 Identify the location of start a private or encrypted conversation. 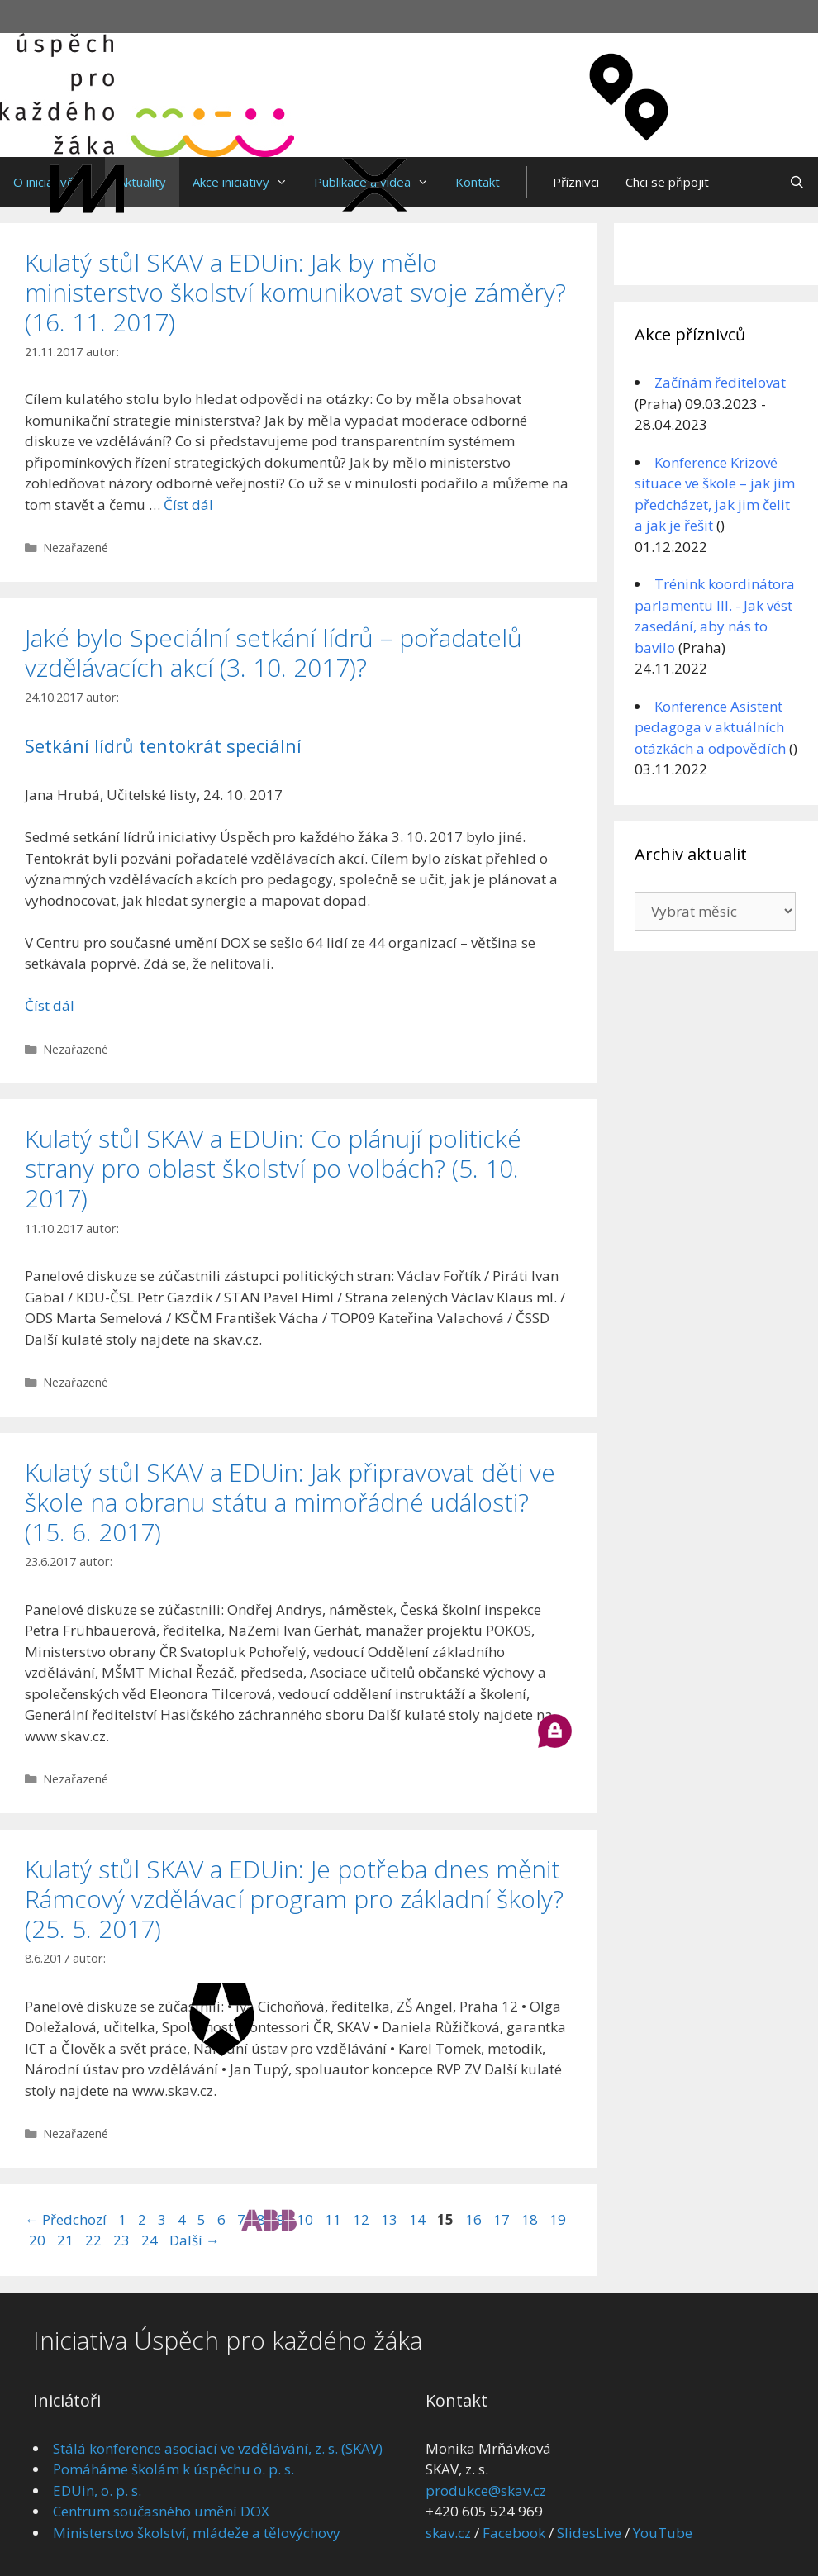
(554, 1731).